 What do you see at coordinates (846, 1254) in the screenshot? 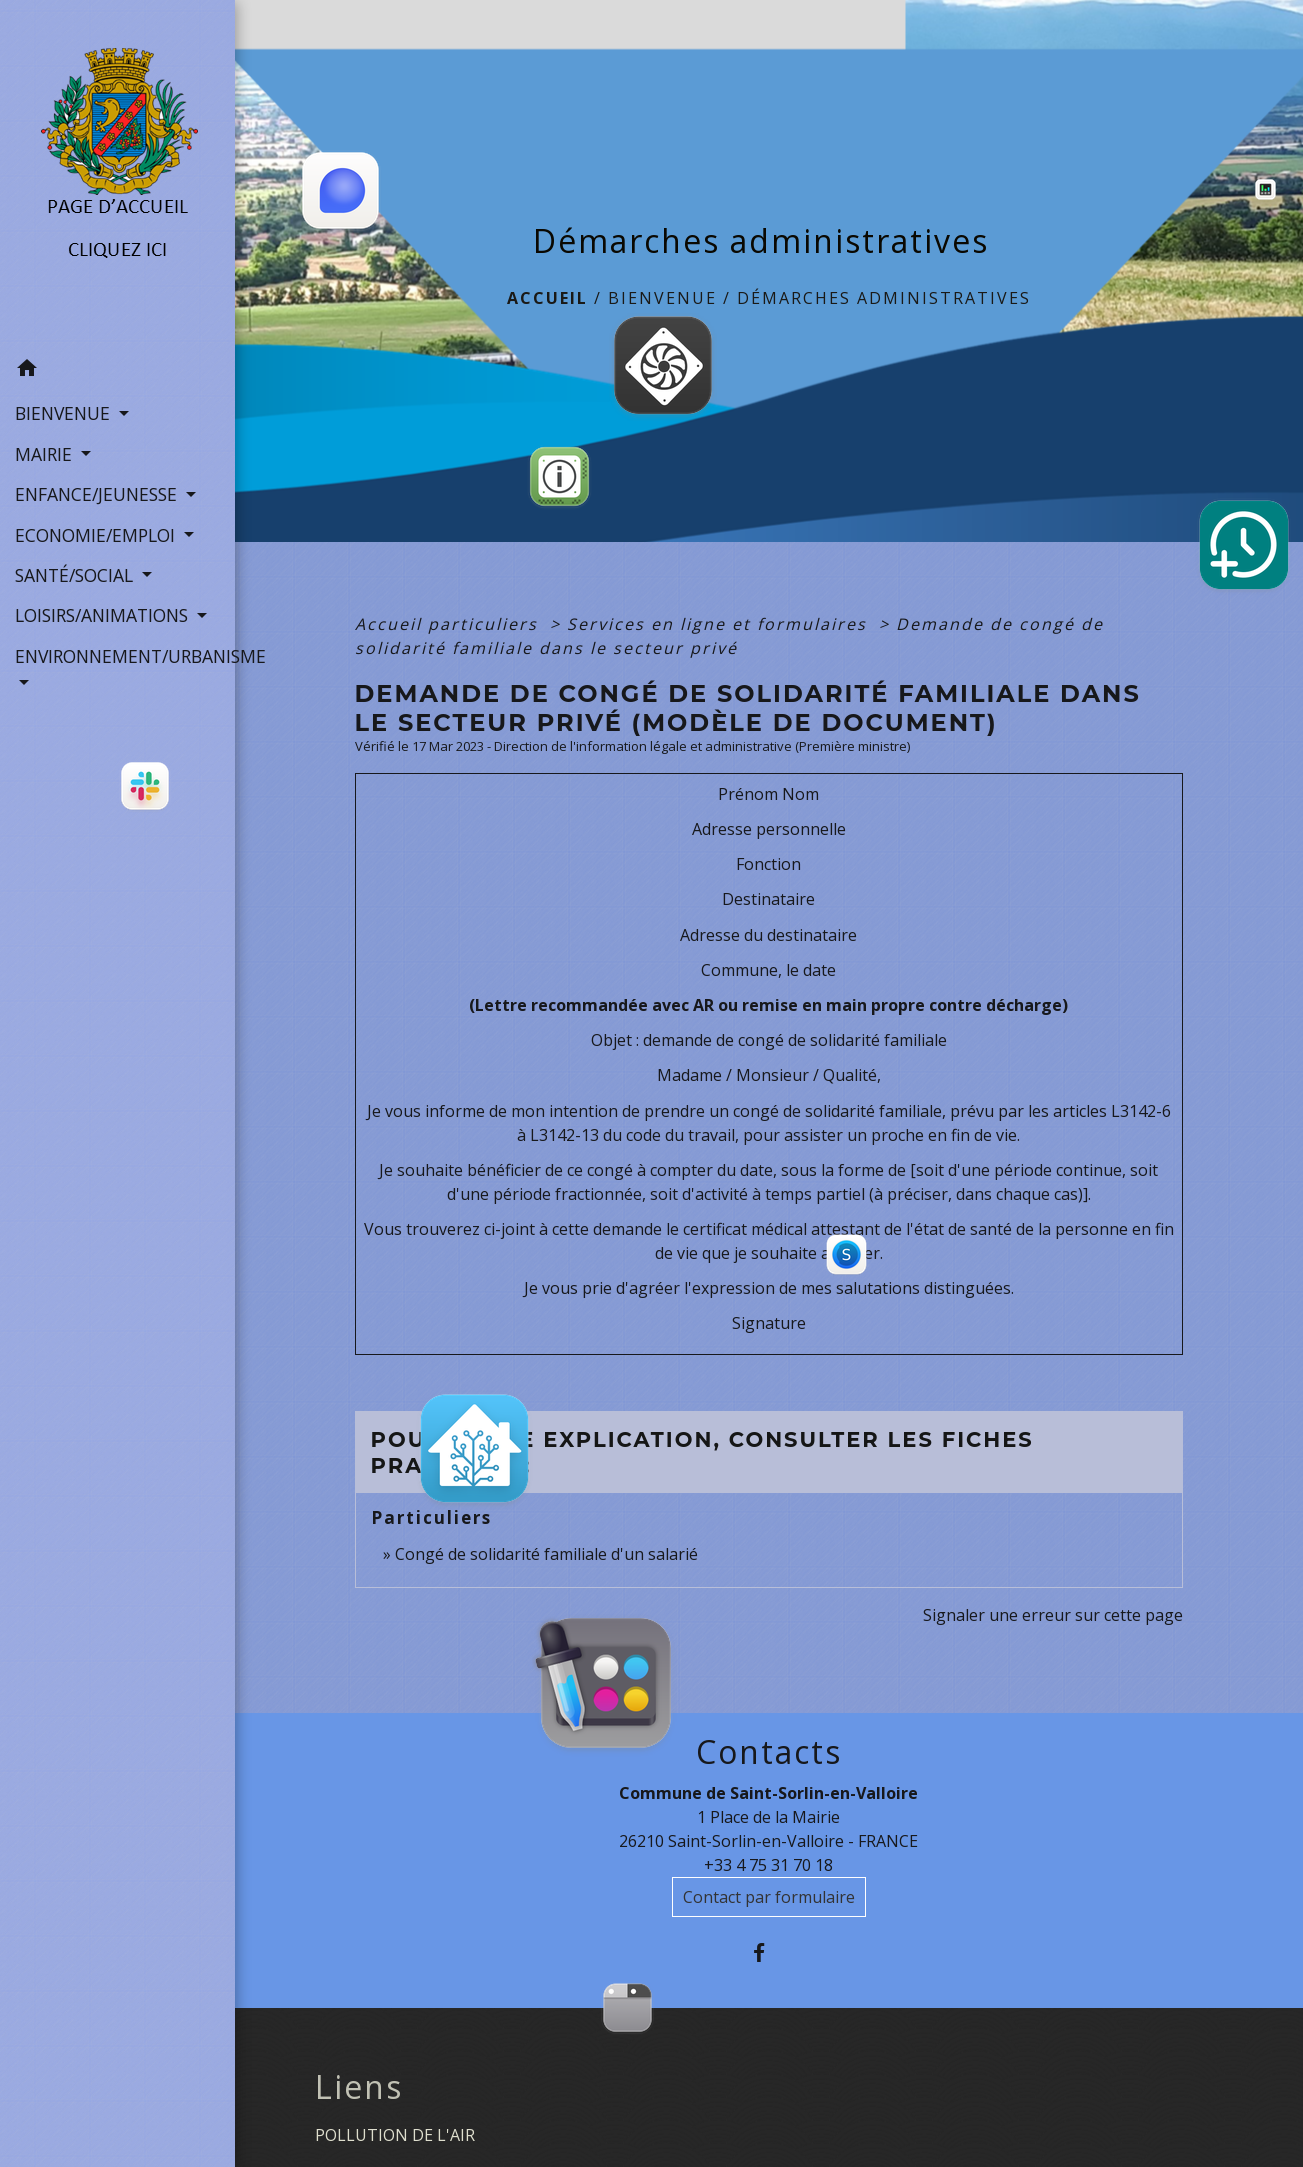
I see `open stoken authentication app` at bounding box center [846, 1254].